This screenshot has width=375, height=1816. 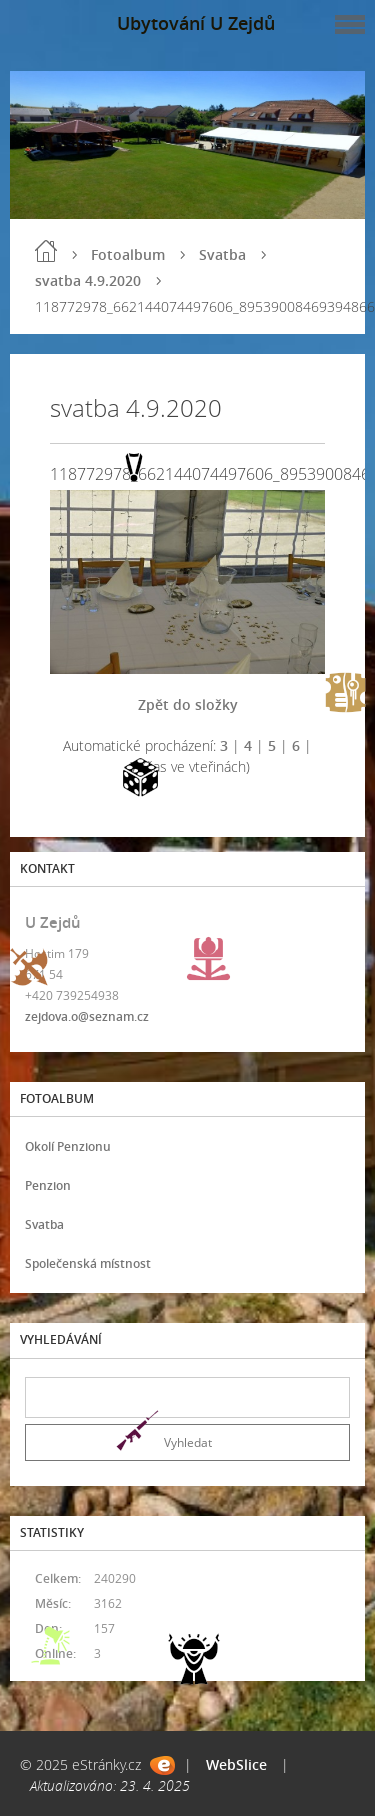 I want to click on roll the dice or randomize, so click(x=140, y=777).